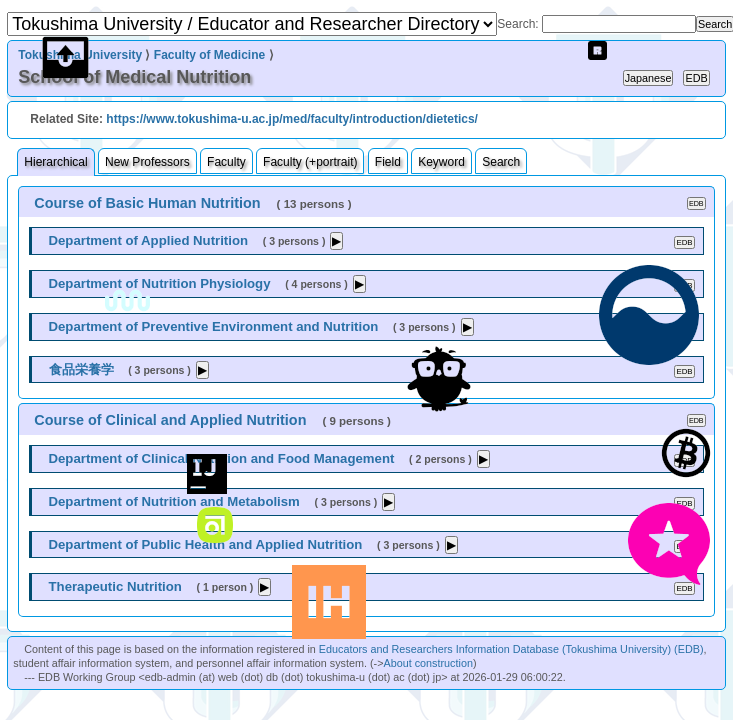 The height and width of the screenshot is (720, 733). What do you see at coordinates (649, 315) in the screenshot?
I see `Laravel Horizon dashboard logo` at bounding box center [649, 315].